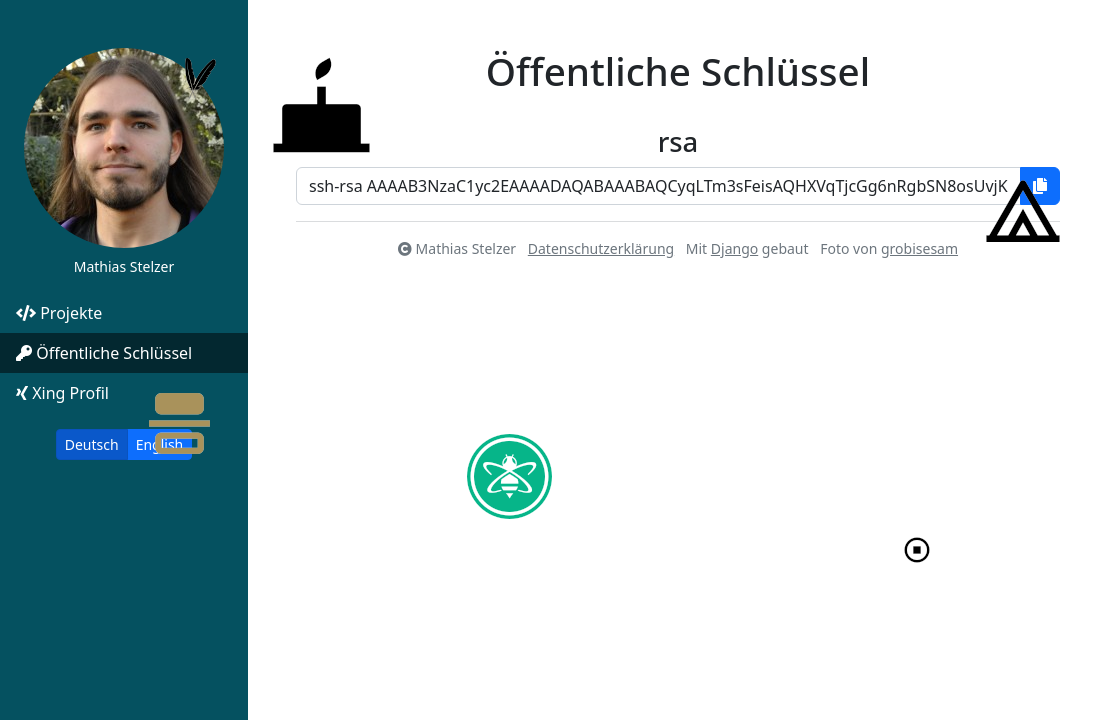 The image size is (1108, 720). What do you see at coordinates (1023, 212) in the screenshot?
I see `view camping or outdoor locations` at bounding box center [1023, 212].